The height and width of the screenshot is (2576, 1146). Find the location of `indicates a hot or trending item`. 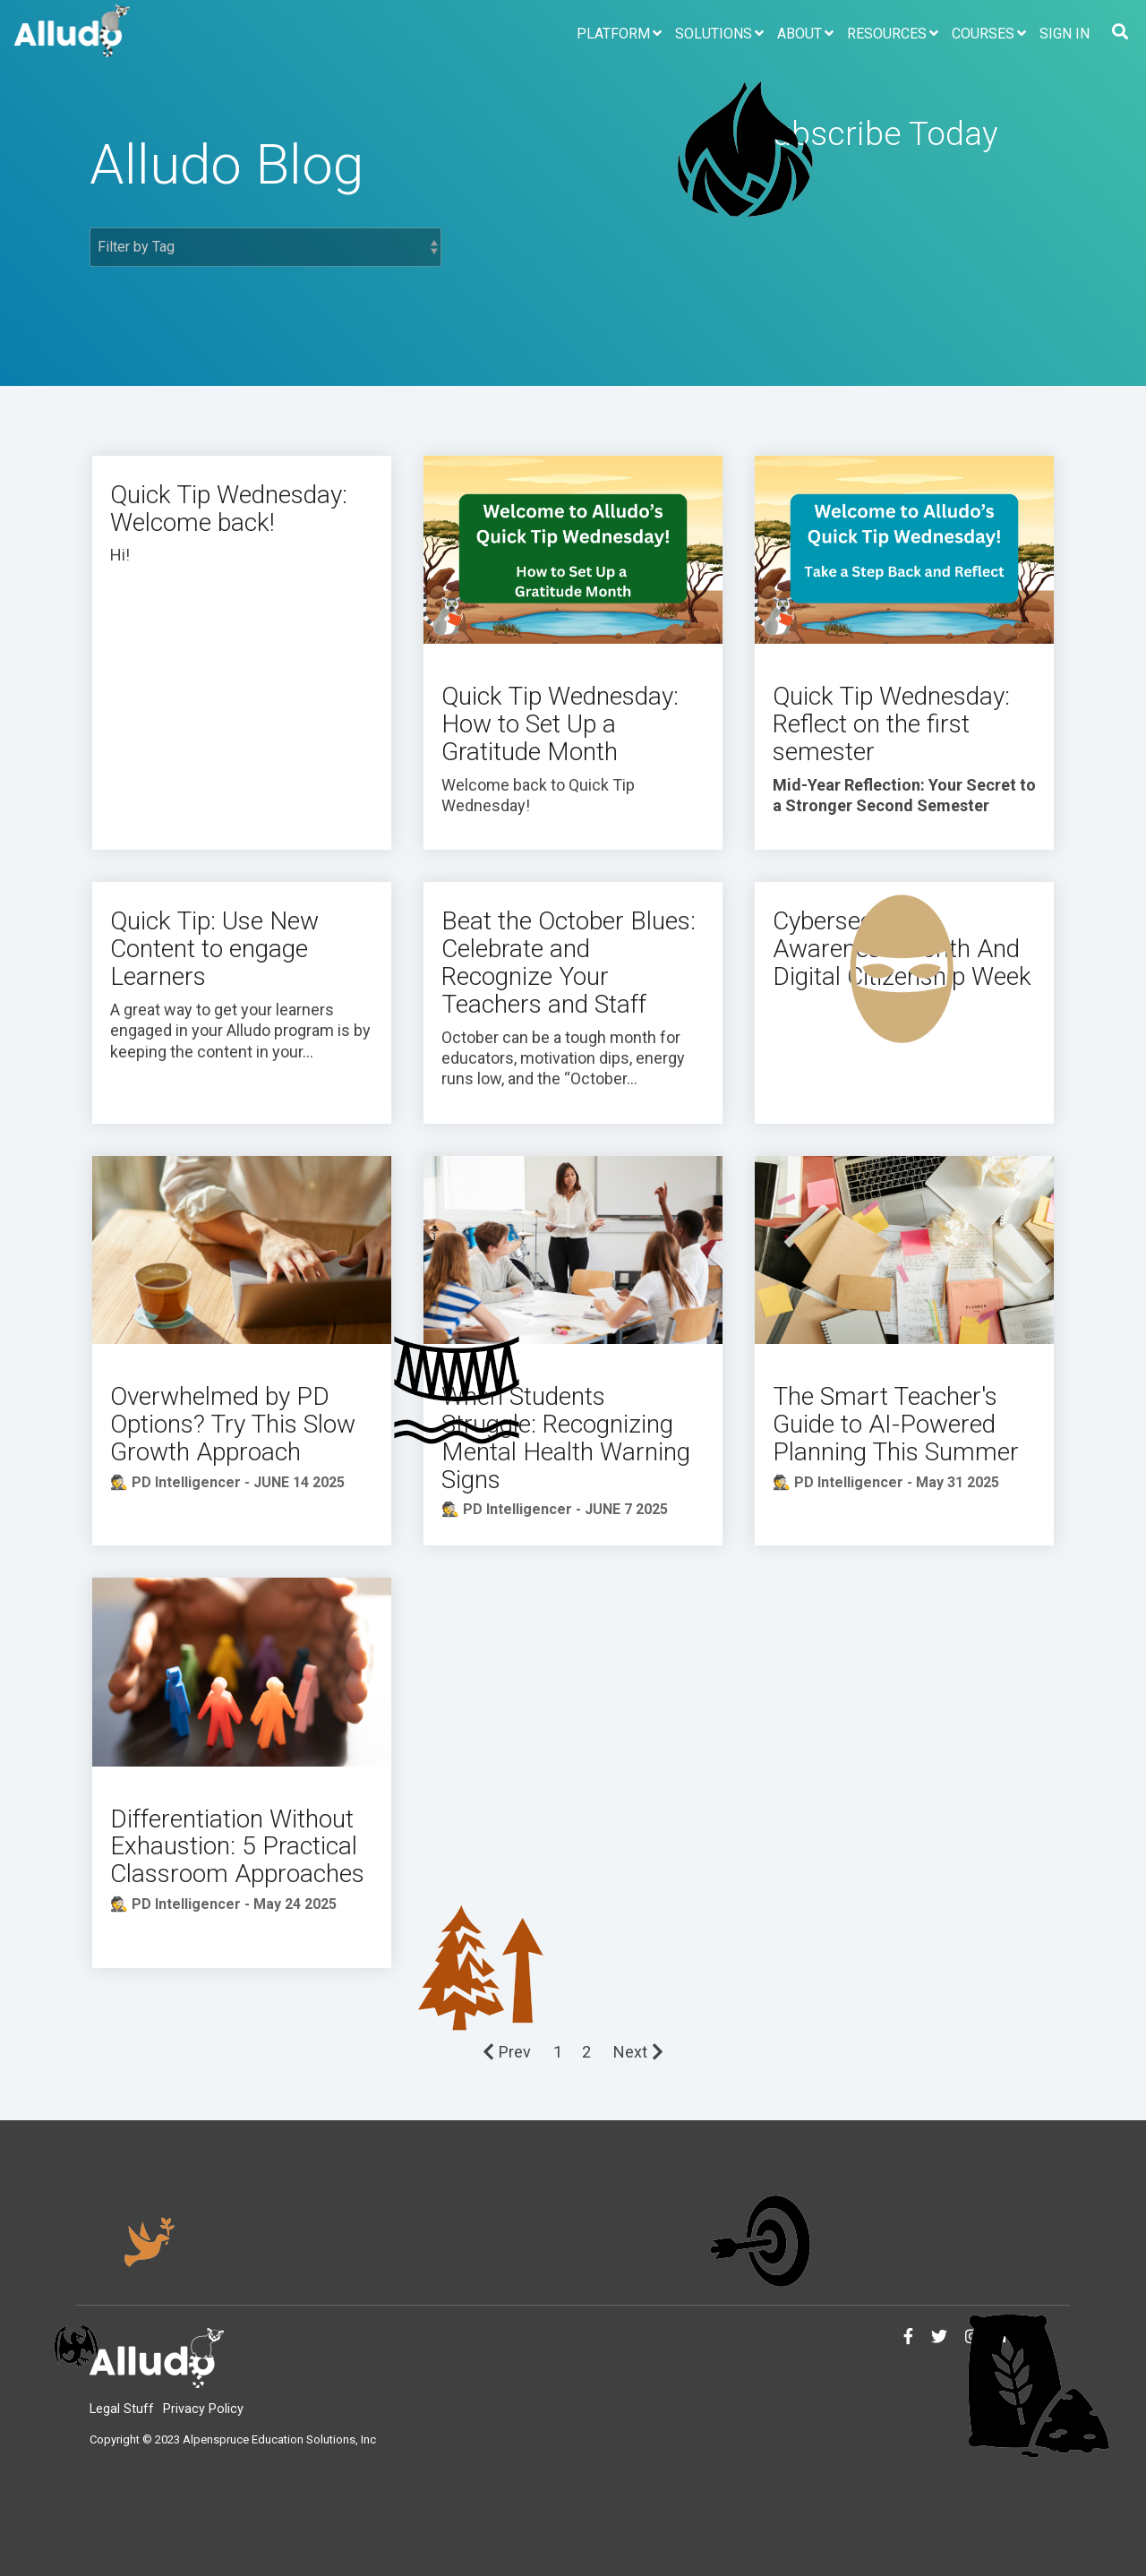

indicates a hot or trending item is located at coordinates (745, 150).